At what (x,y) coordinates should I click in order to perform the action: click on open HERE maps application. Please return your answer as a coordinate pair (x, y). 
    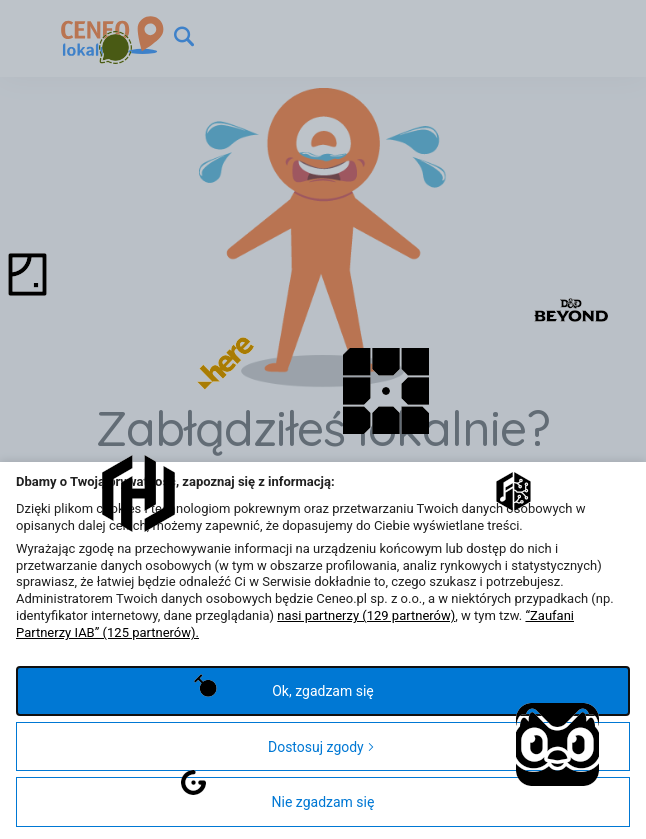
    Looking at the image, I should click on (225, 363).